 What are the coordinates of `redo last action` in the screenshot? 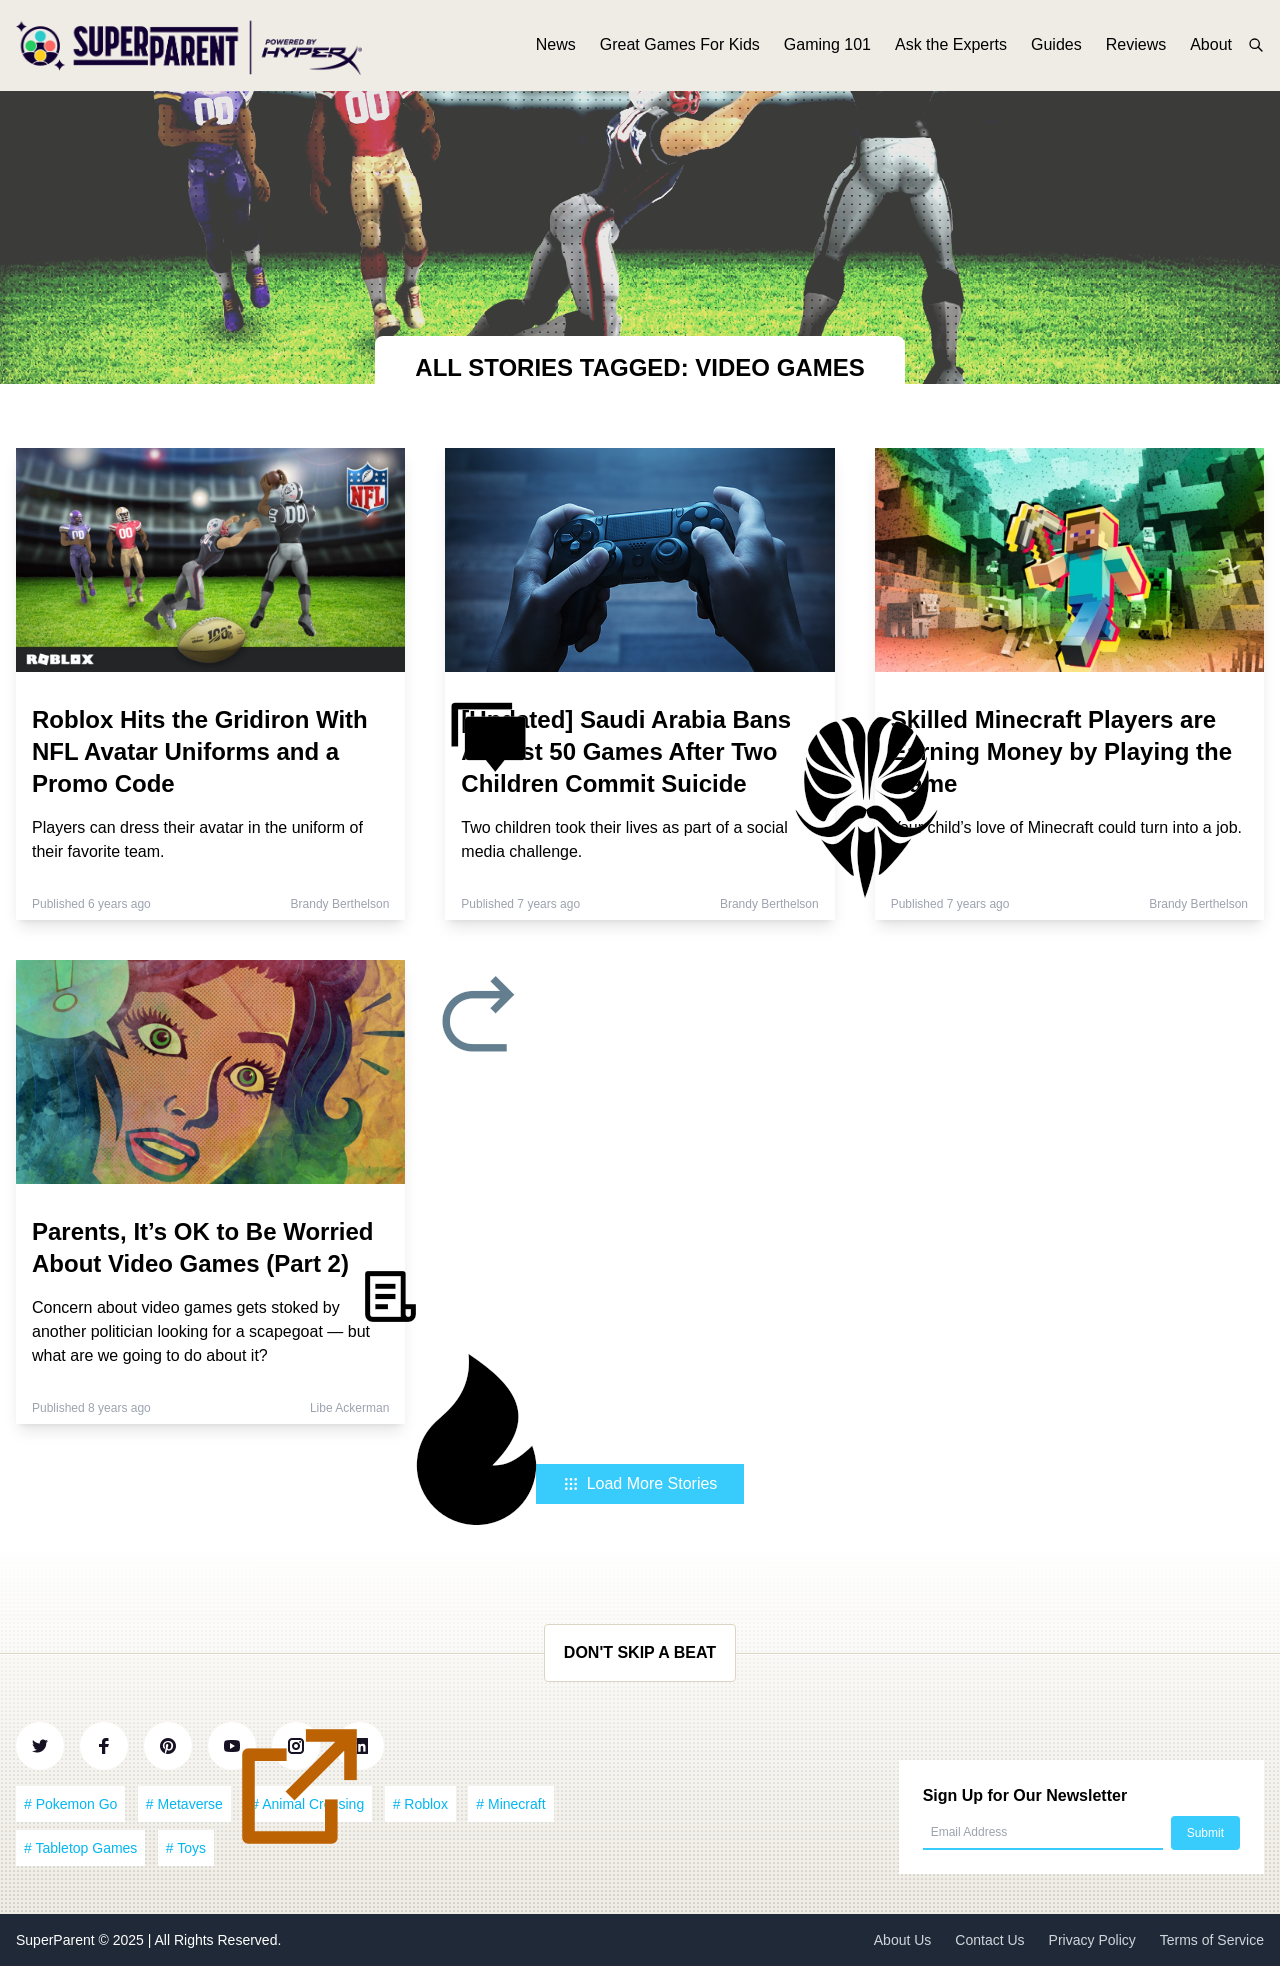 It's located at (476, 1017).